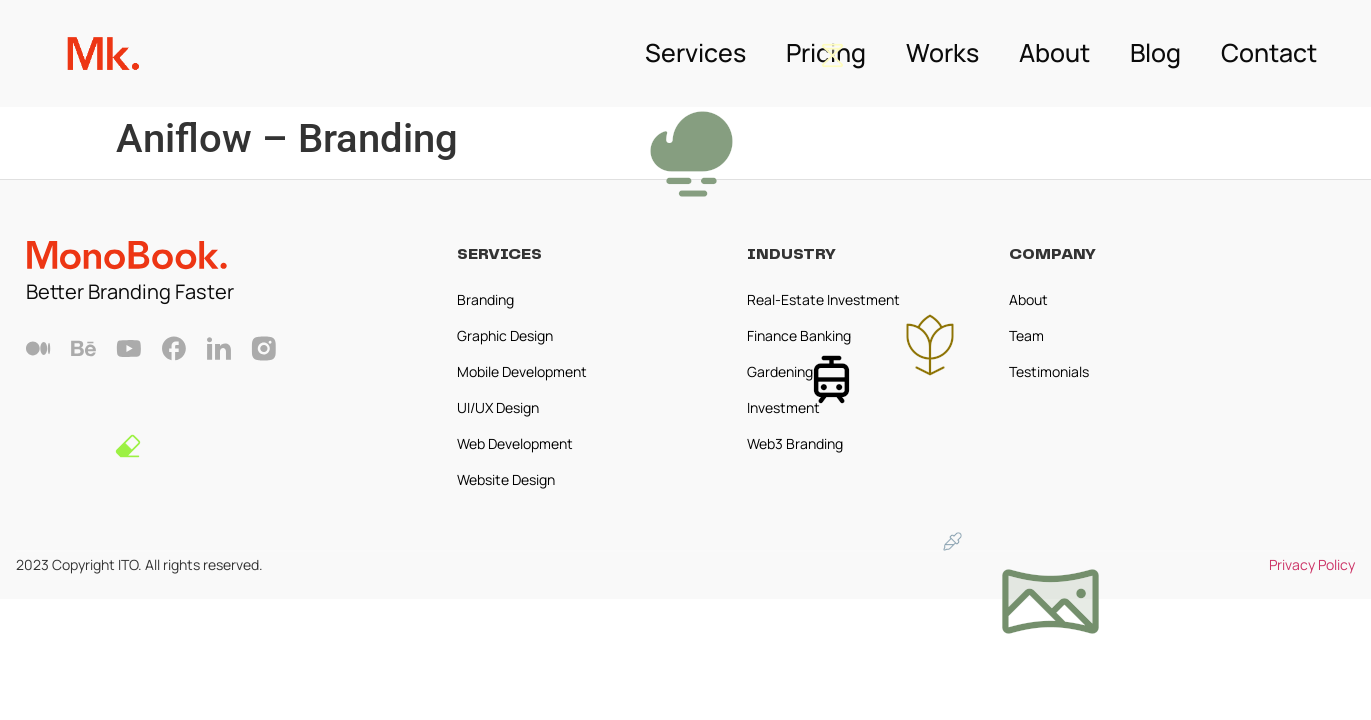 The width and height of the screenshot is (1371, 720). Describe the element at coordinates (1050, 601) in the screenshot. I see `view panorama or wide-angle photos` at that location.